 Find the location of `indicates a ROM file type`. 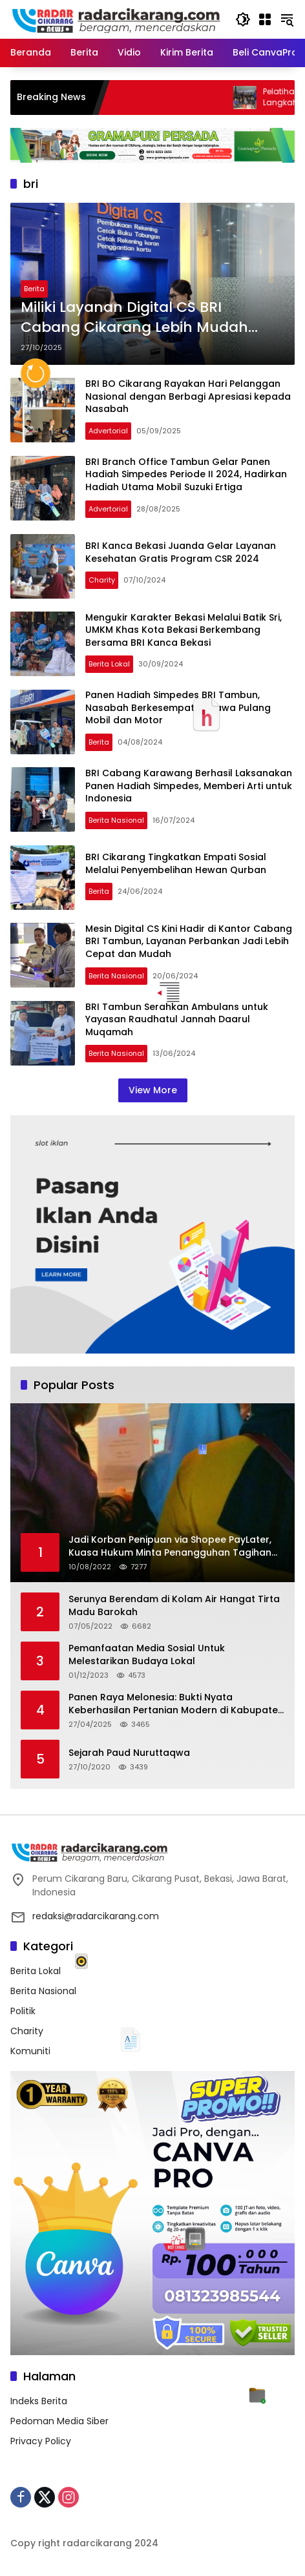

indicates a ROM file type is located at coordinates (195, 2239).